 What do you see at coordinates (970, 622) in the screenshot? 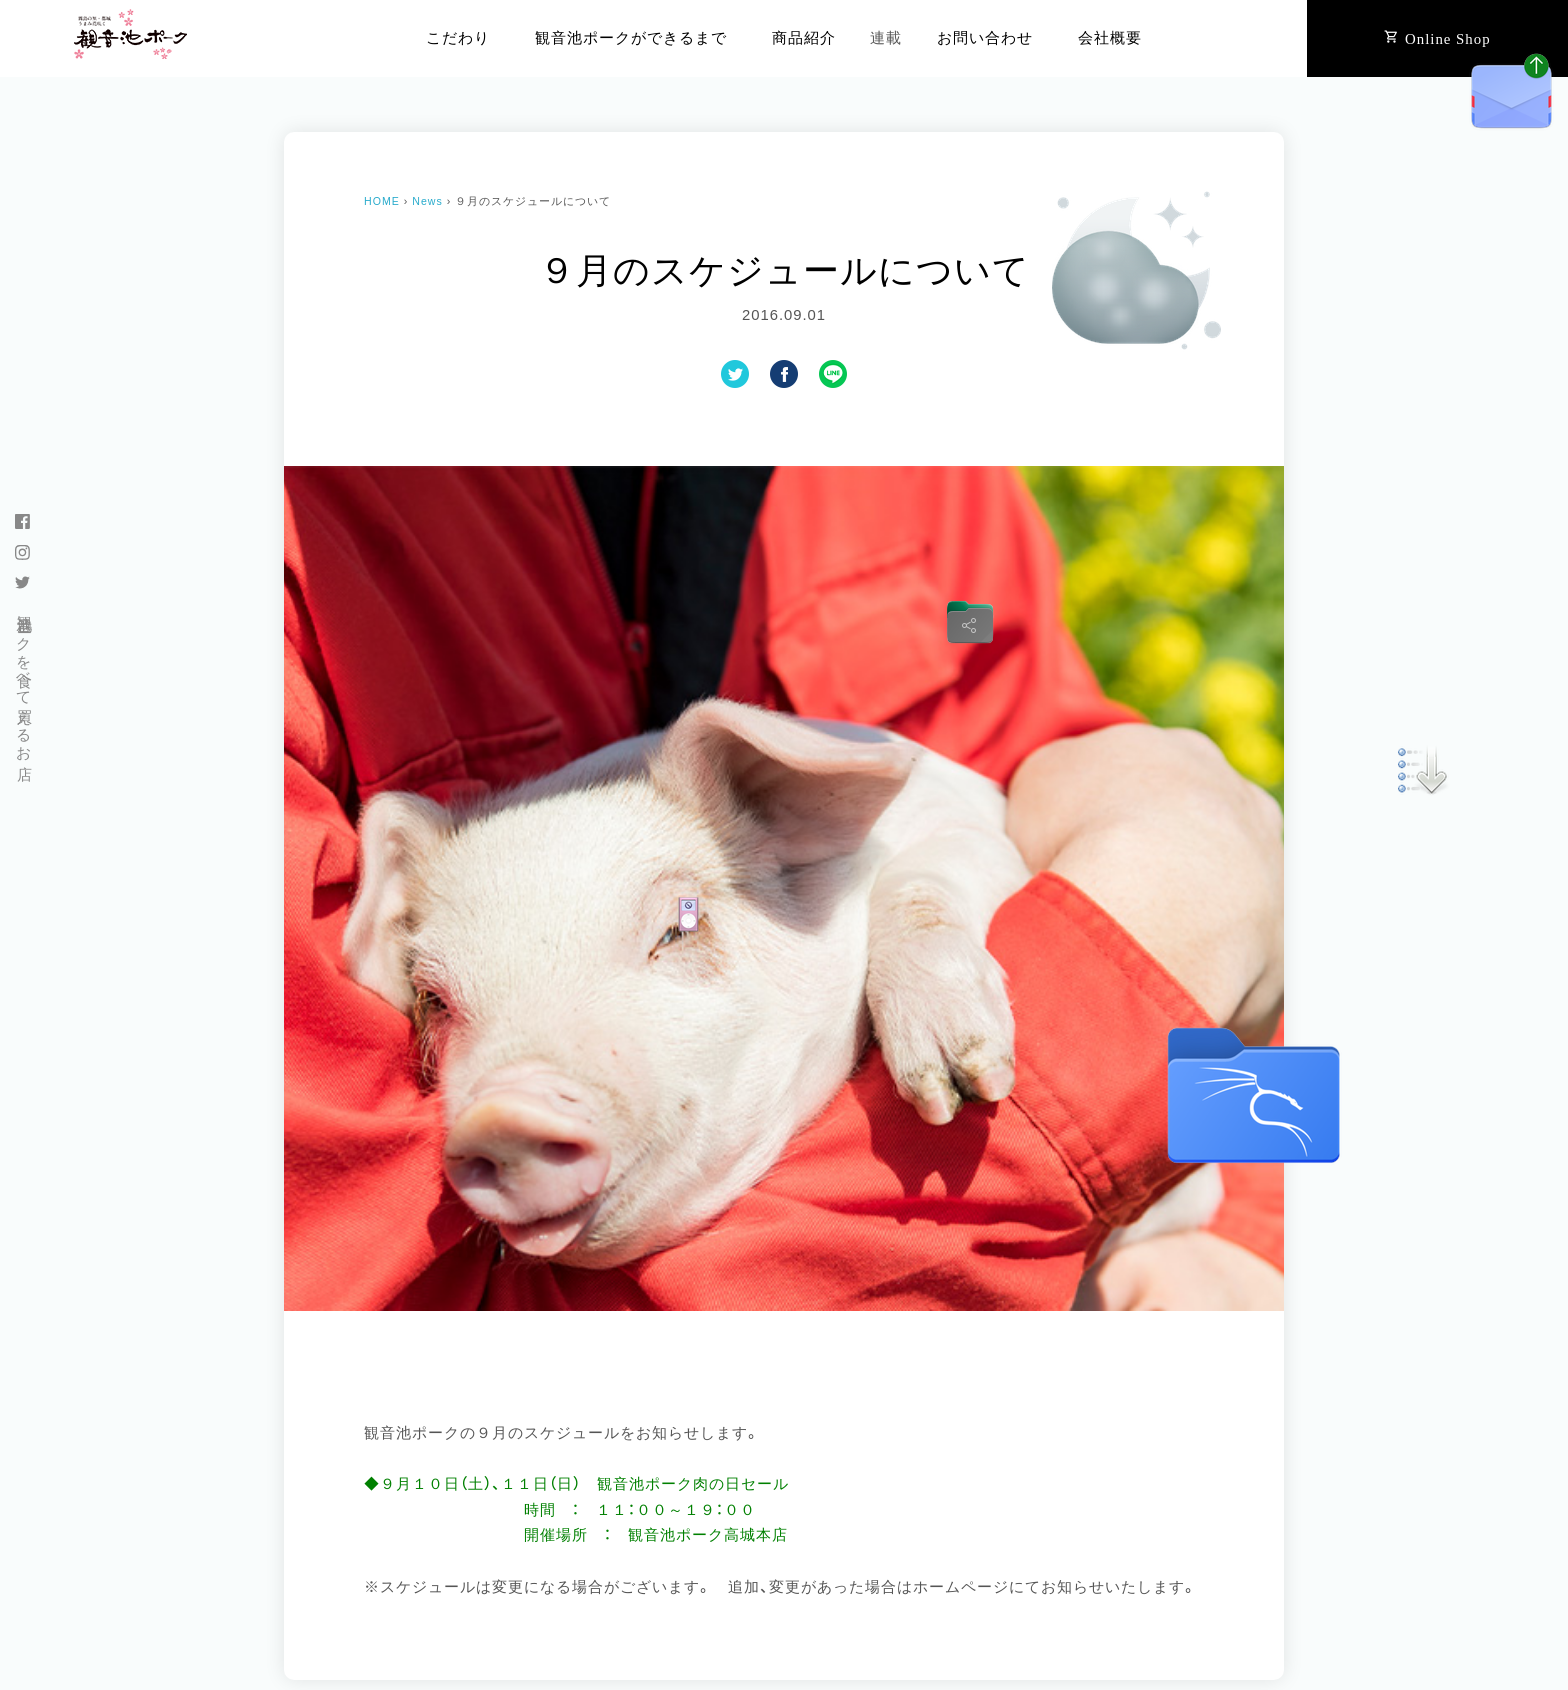
I see `access your public shared folder` at bounding box center [970, 622].